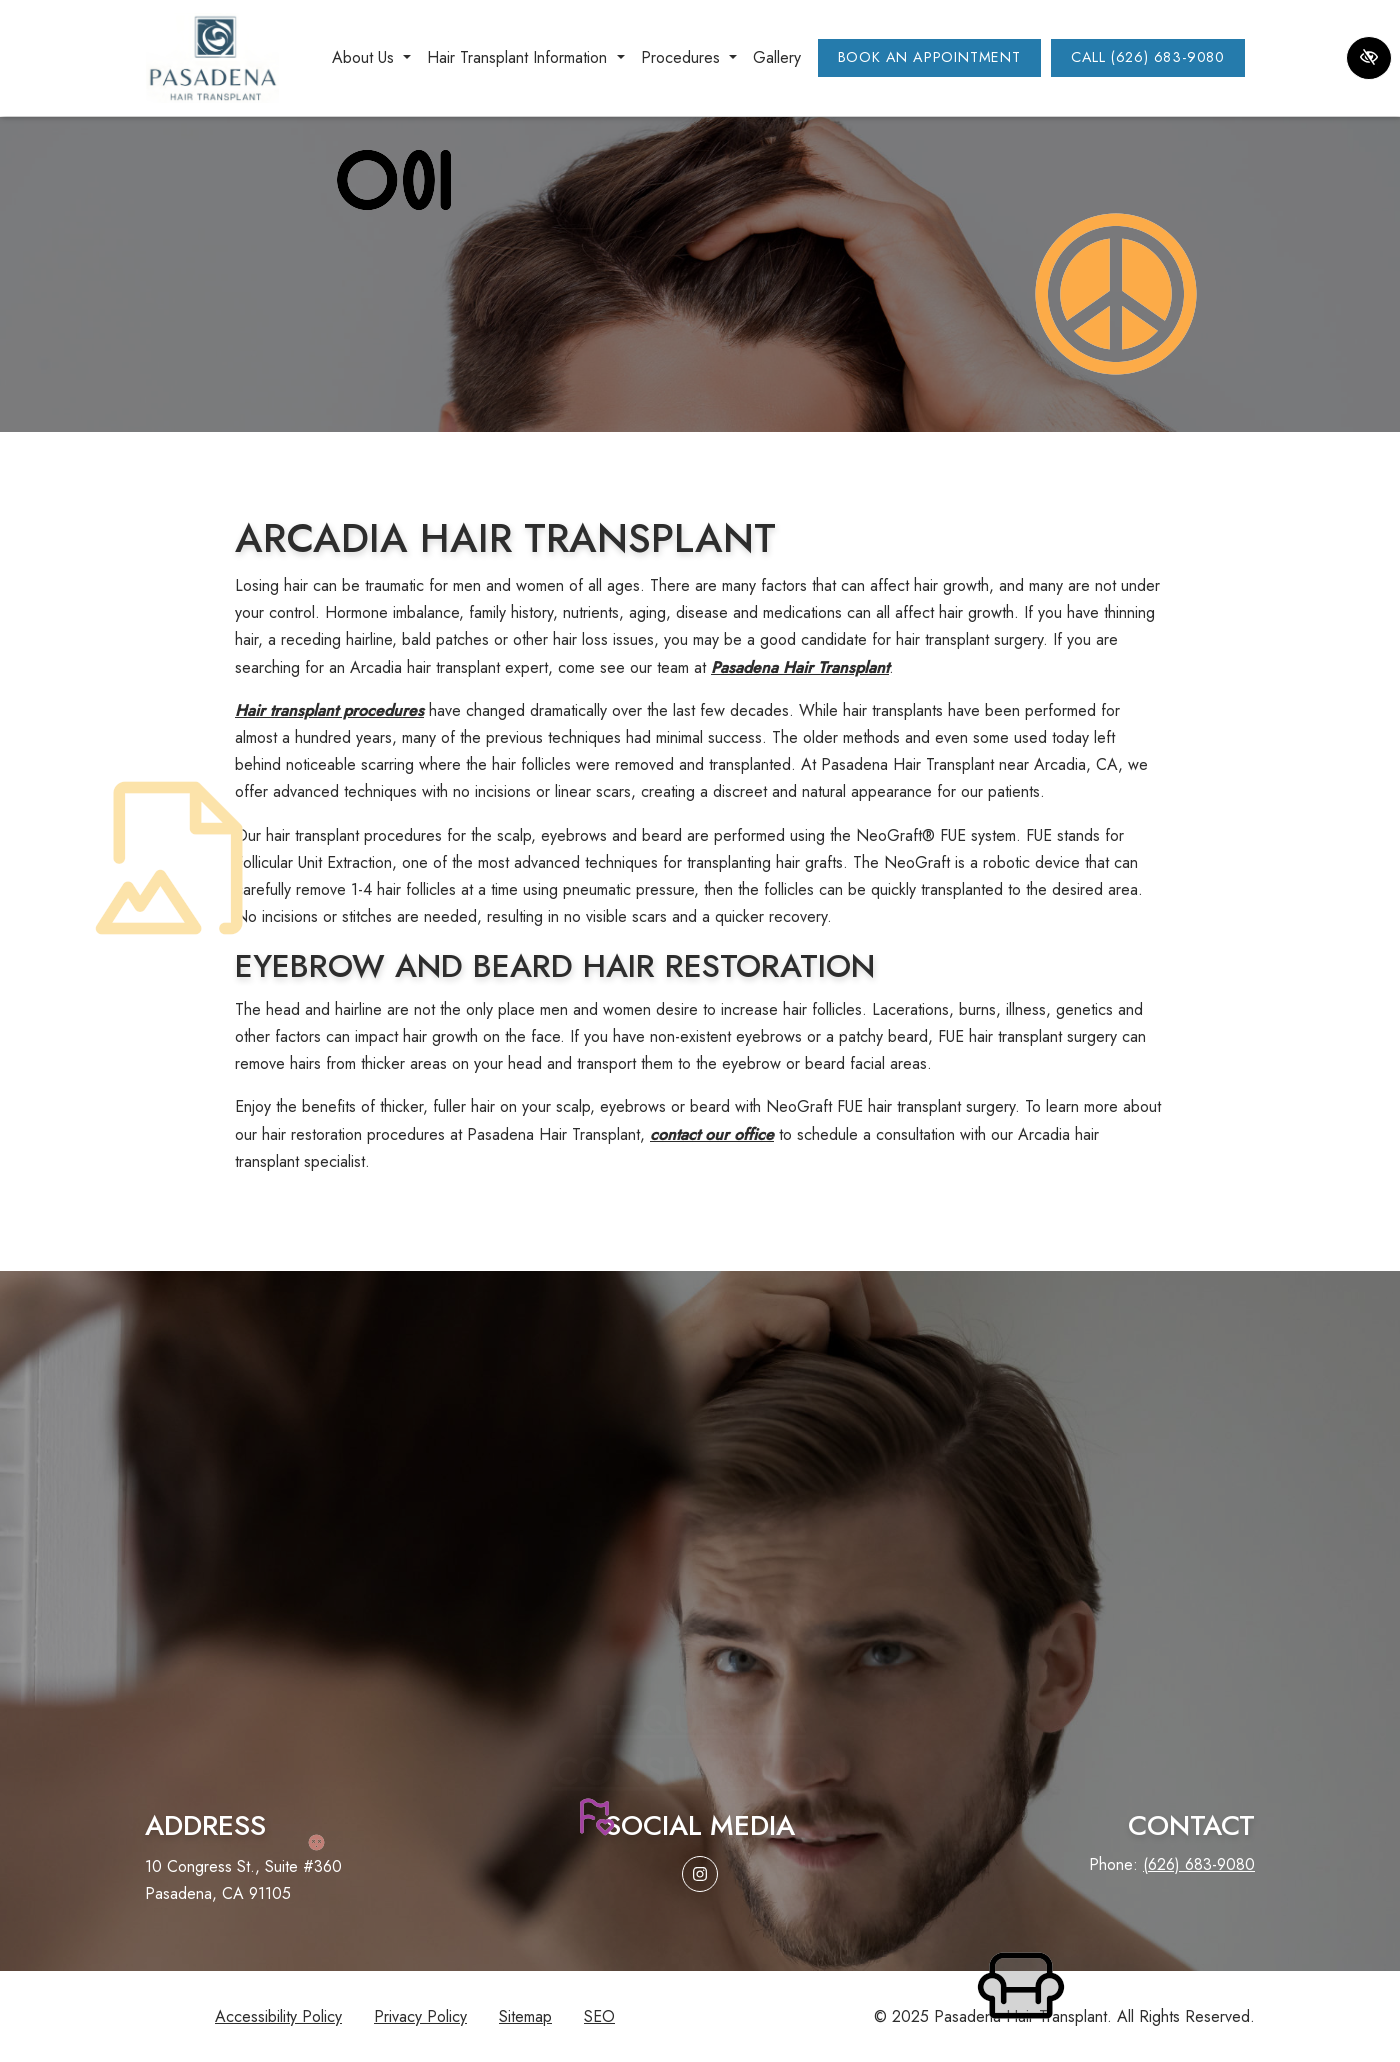  Describe the element at coordinates (1021, 1987) in the screenshot. I see `browse furniture or home decor items` at that location.